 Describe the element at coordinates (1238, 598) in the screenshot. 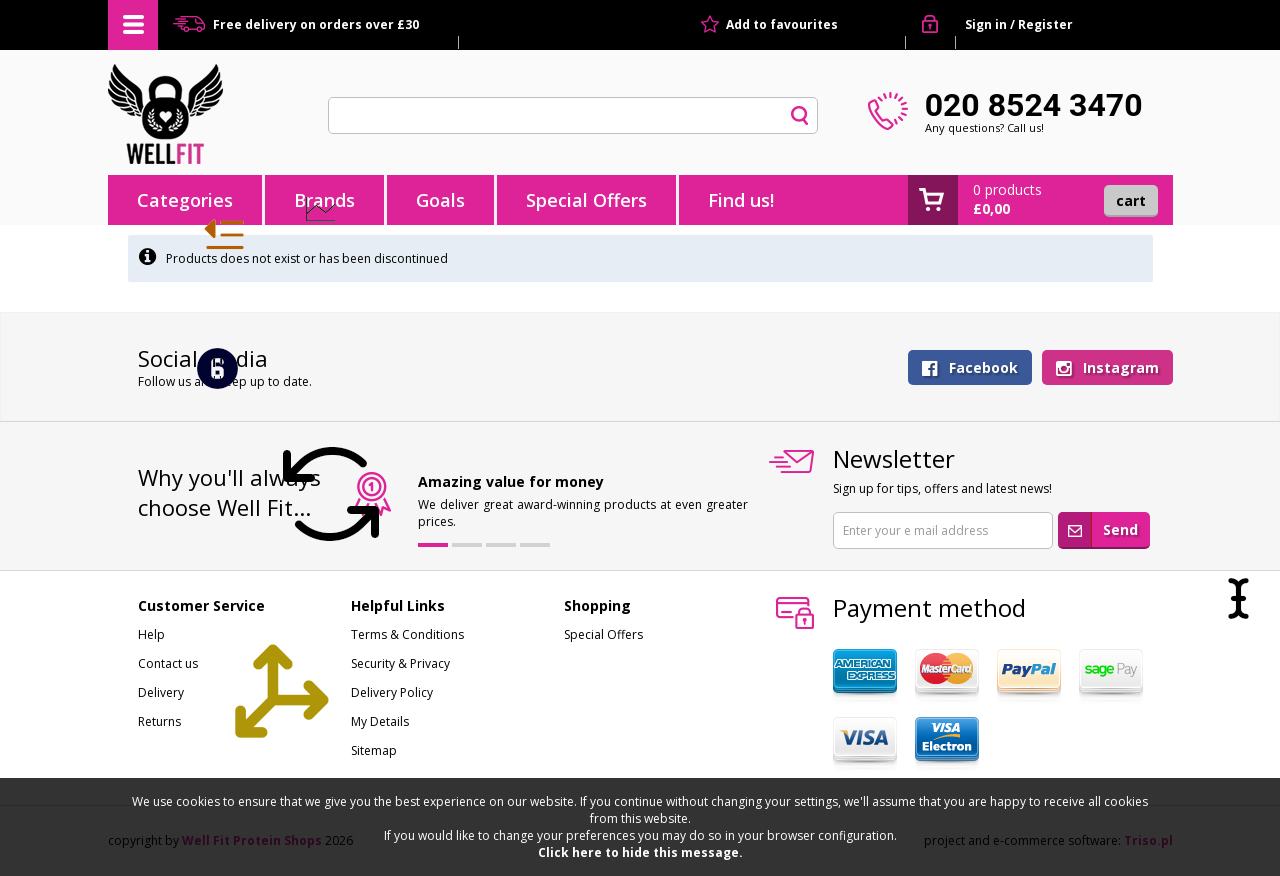

I see `text input field is active` at that location.